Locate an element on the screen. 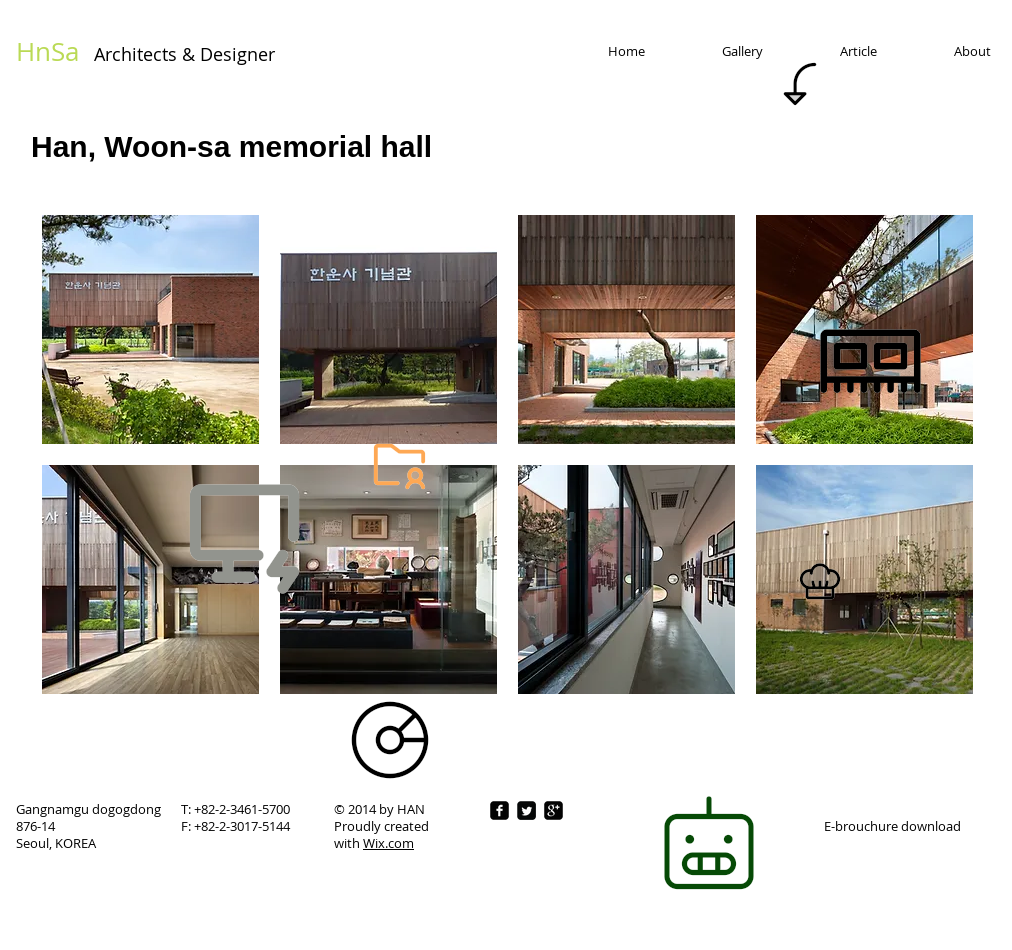  access user profile folder is located at coordinates (399, 463).